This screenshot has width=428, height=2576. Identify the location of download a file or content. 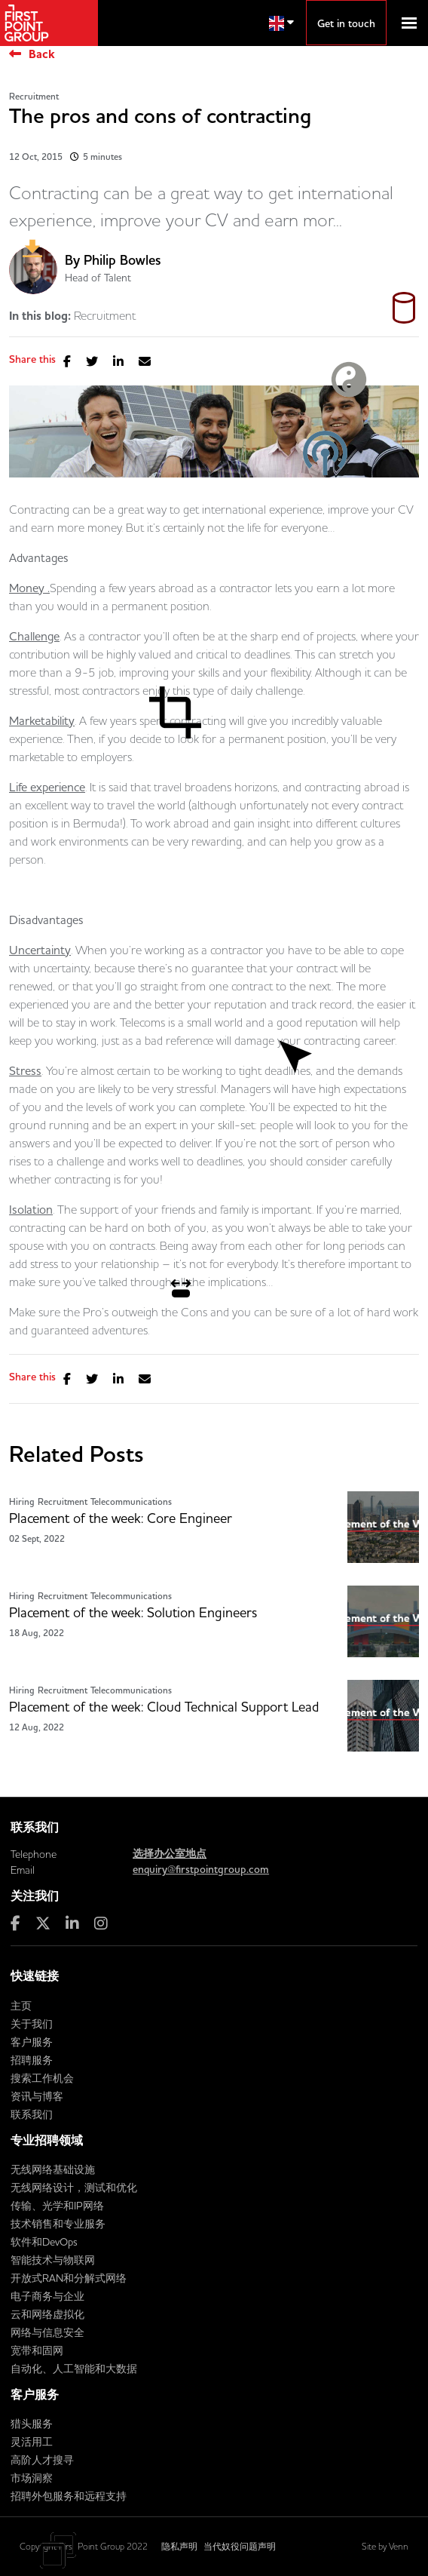
(32, 247).